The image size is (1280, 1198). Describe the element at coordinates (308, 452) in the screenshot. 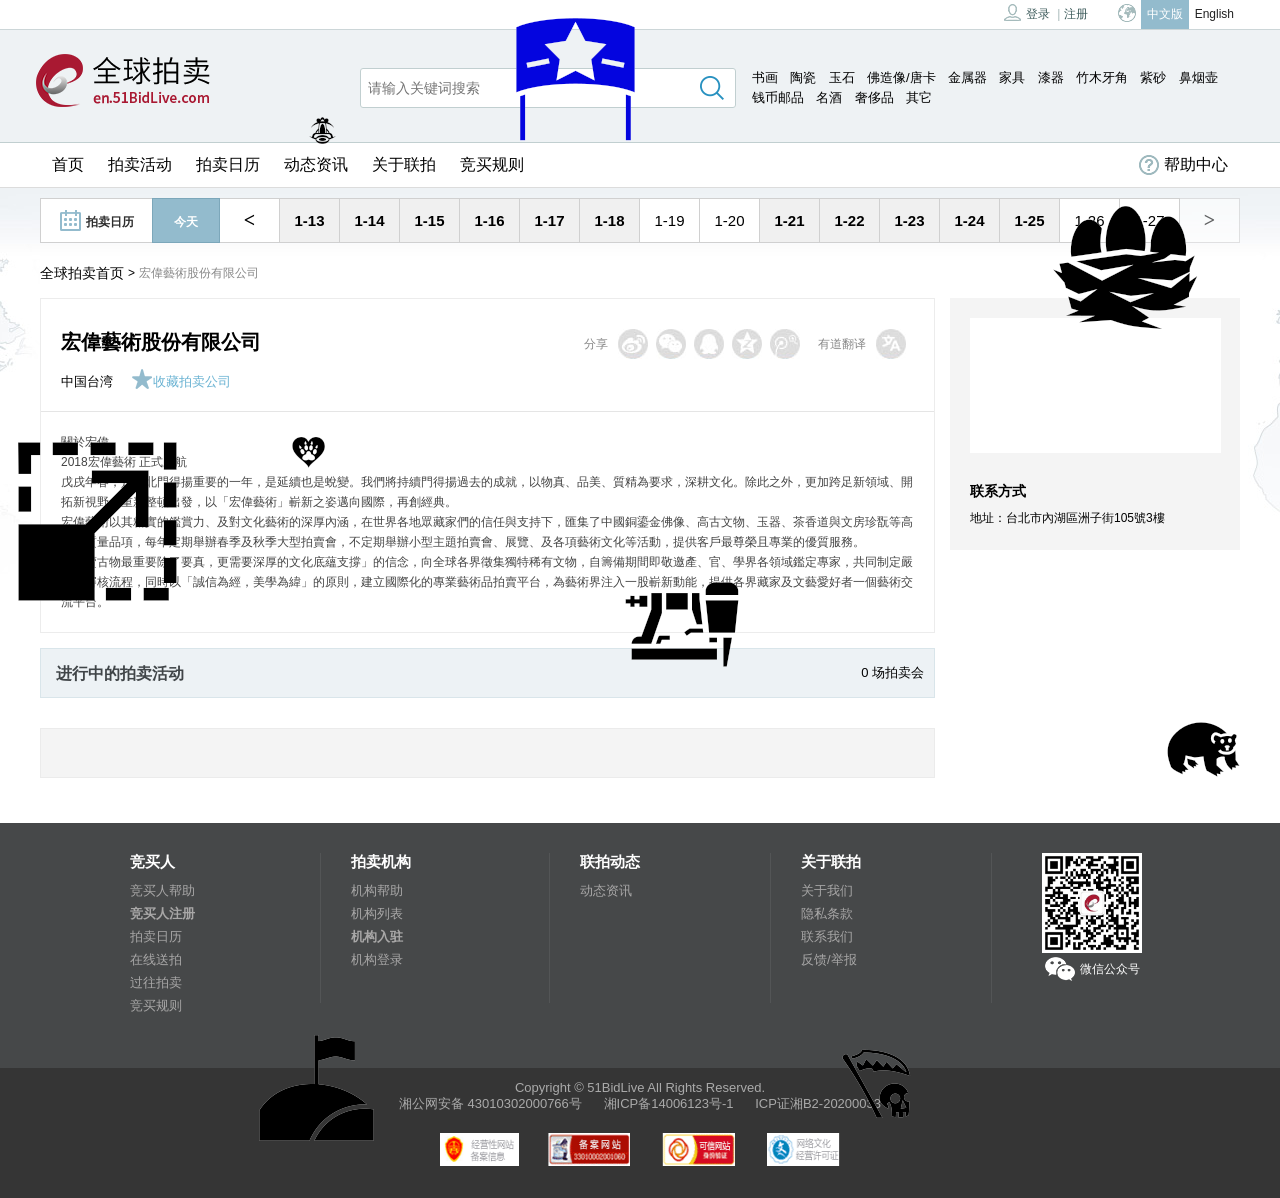

I see `favorite or like a pet-related item` at that location.